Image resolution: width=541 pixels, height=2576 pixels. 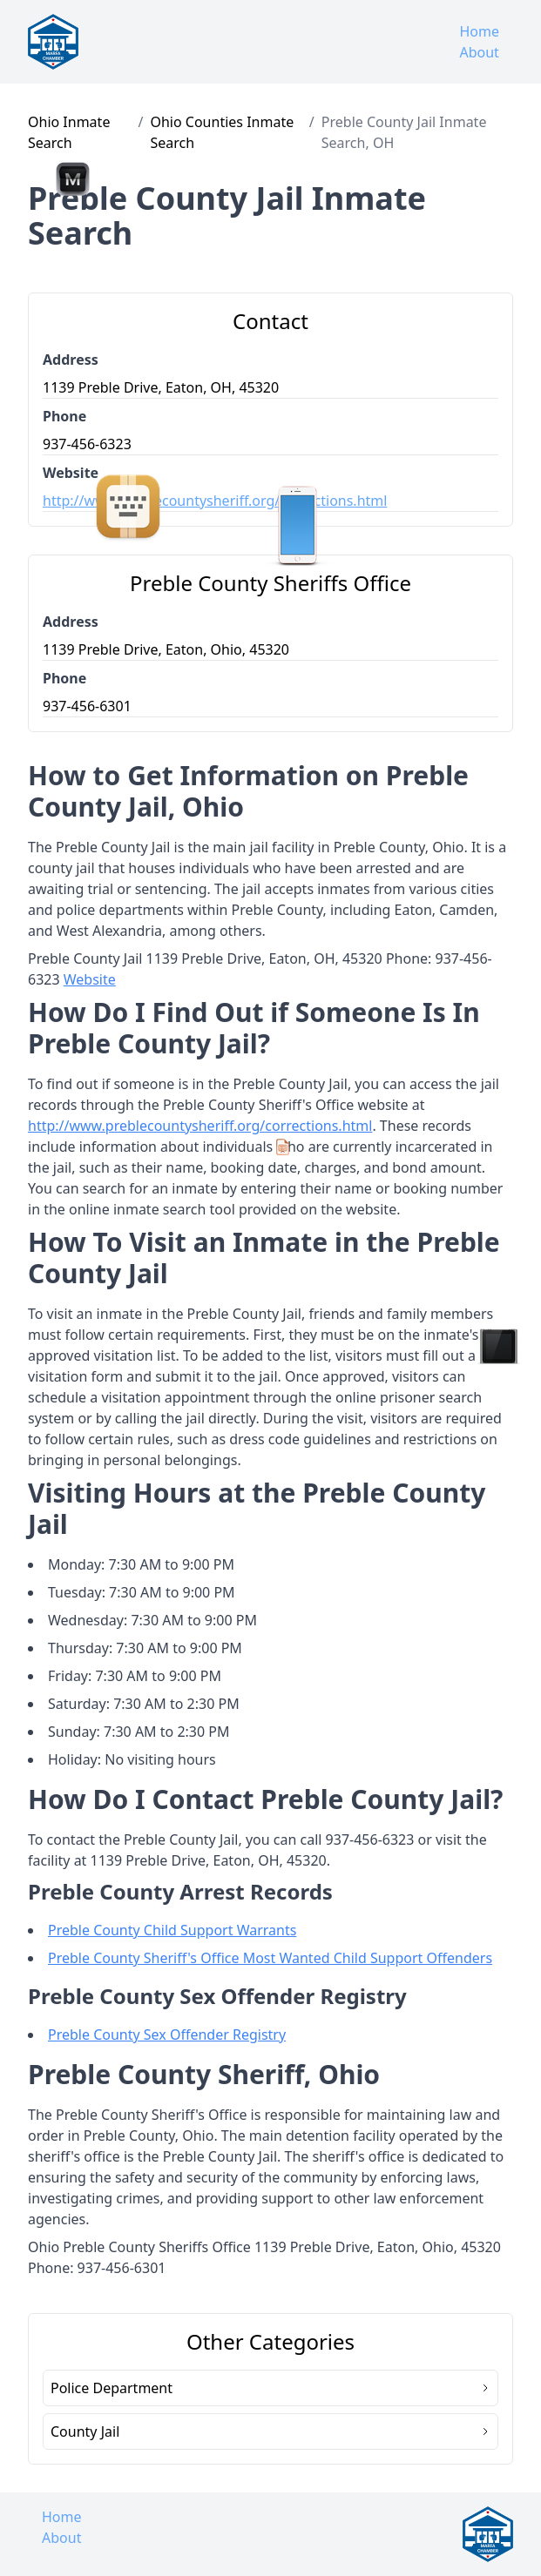 What do you see at coordinates (128, 508) in the screenshot?
I see `input source or keyboard layout settings file` at bounding box center [128, 508].